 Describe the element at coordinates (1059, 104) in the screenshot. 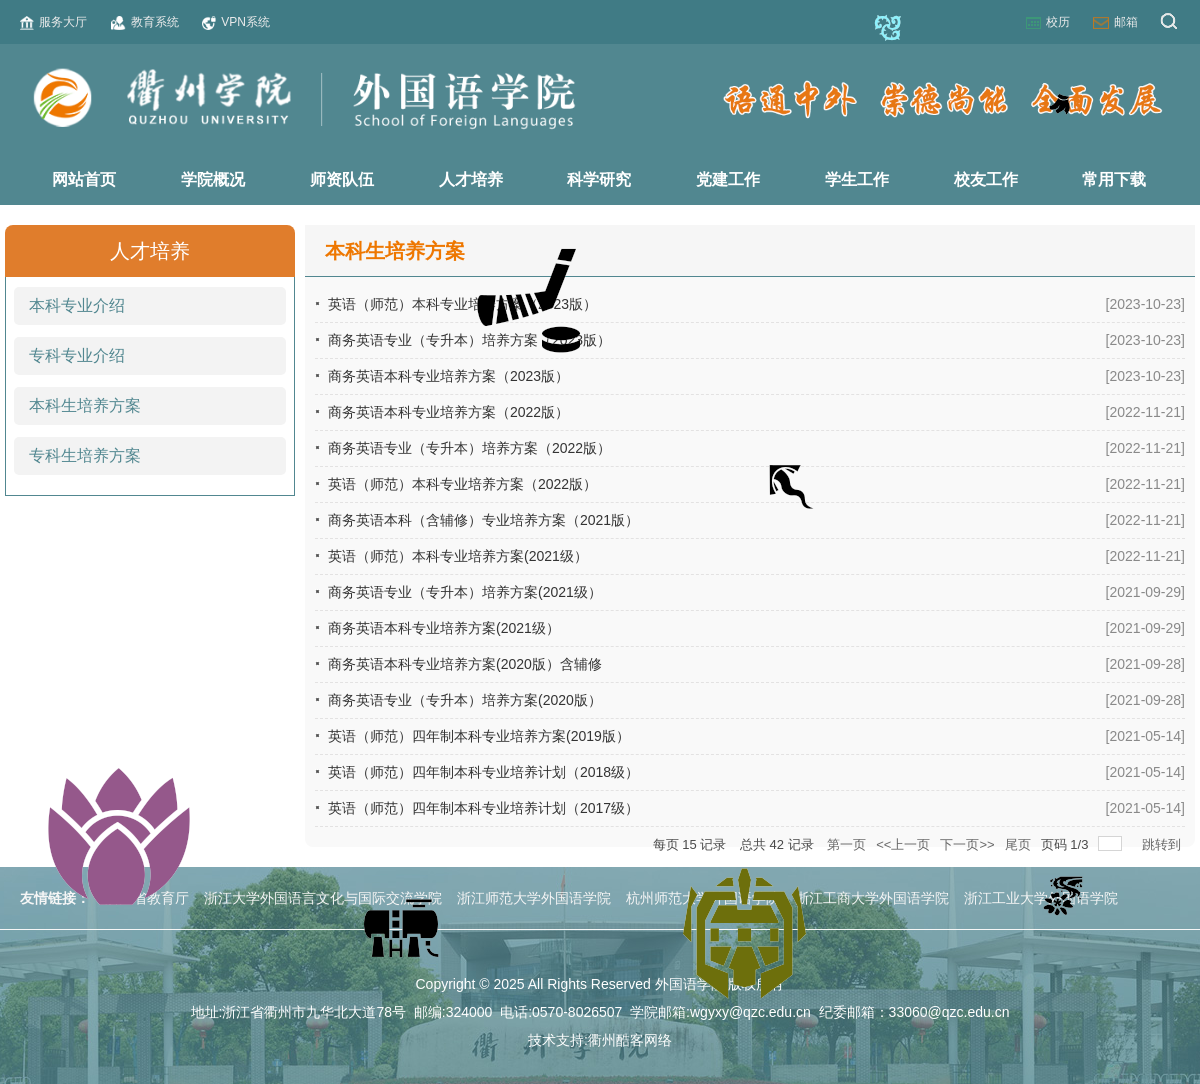

I see `equip a cape or cloak item` at that location.